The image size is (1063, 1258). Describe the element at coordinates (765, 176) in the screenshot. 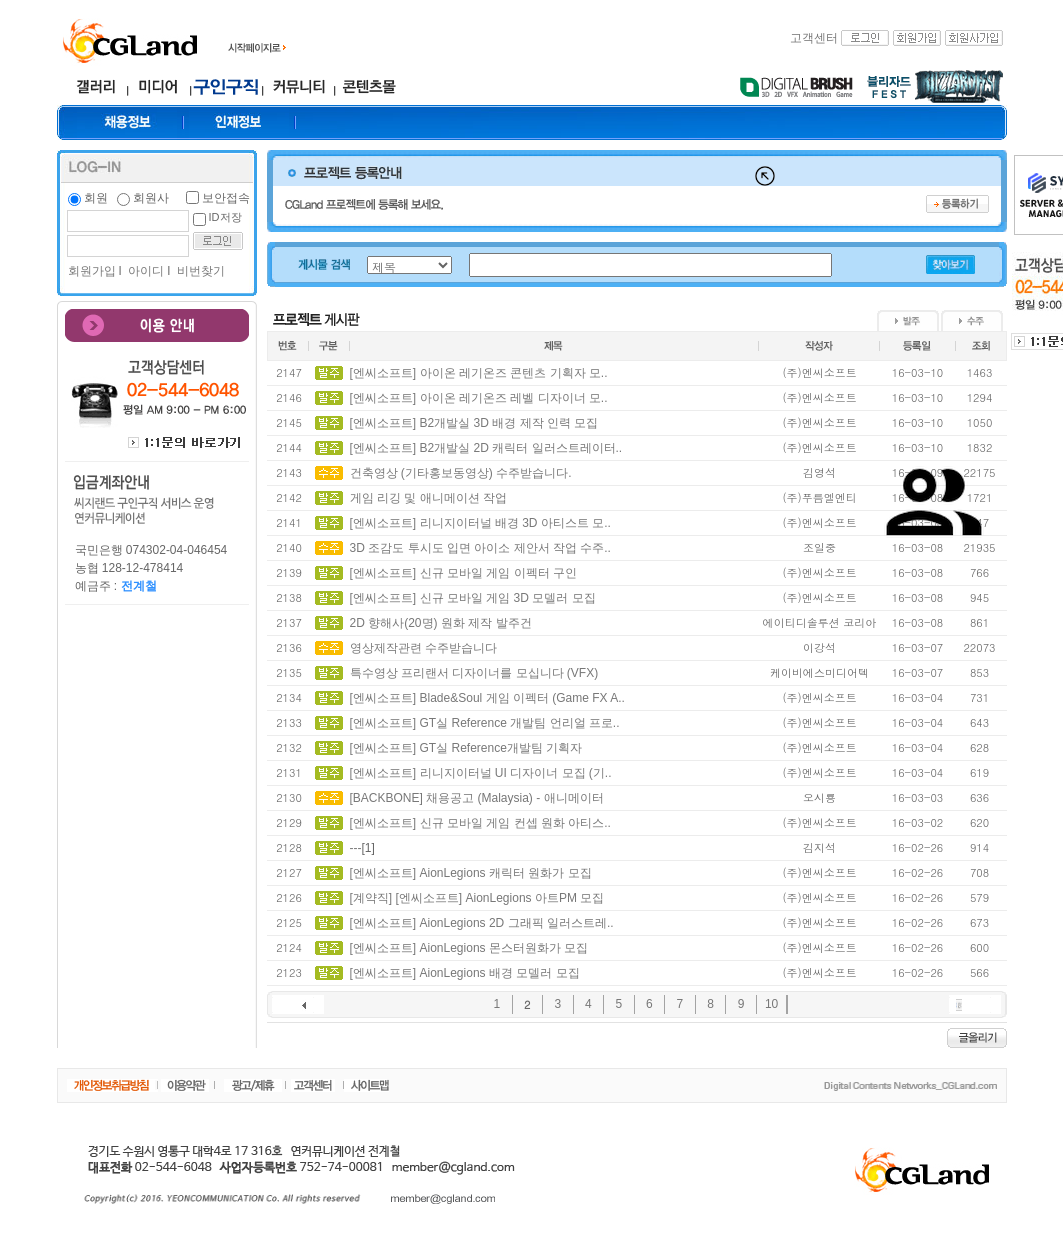

I see `navigate back to previous screen` at that location.